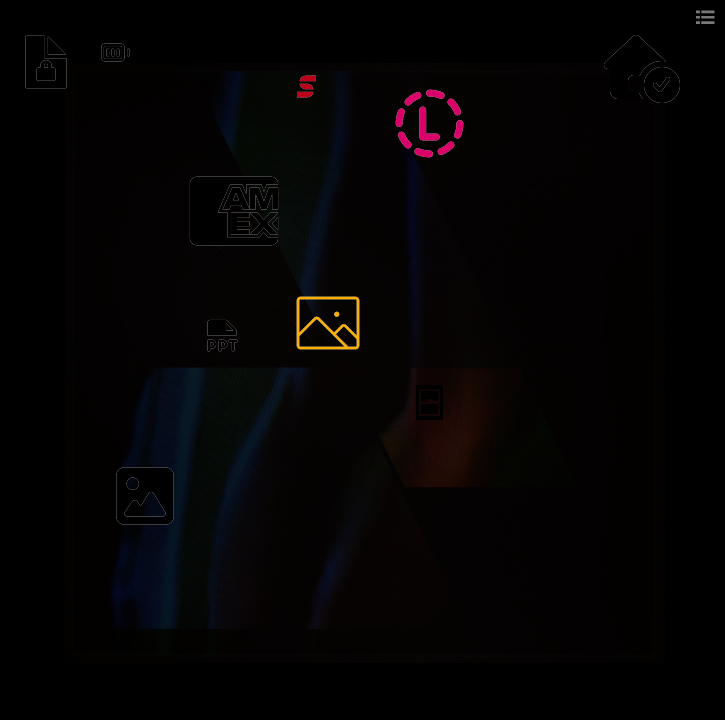 This screenshot has height=720, width=725. What do you see at coordinates (145, 496) in the screenshot?
I see `view image or photo` at bounding box center [145, 496].